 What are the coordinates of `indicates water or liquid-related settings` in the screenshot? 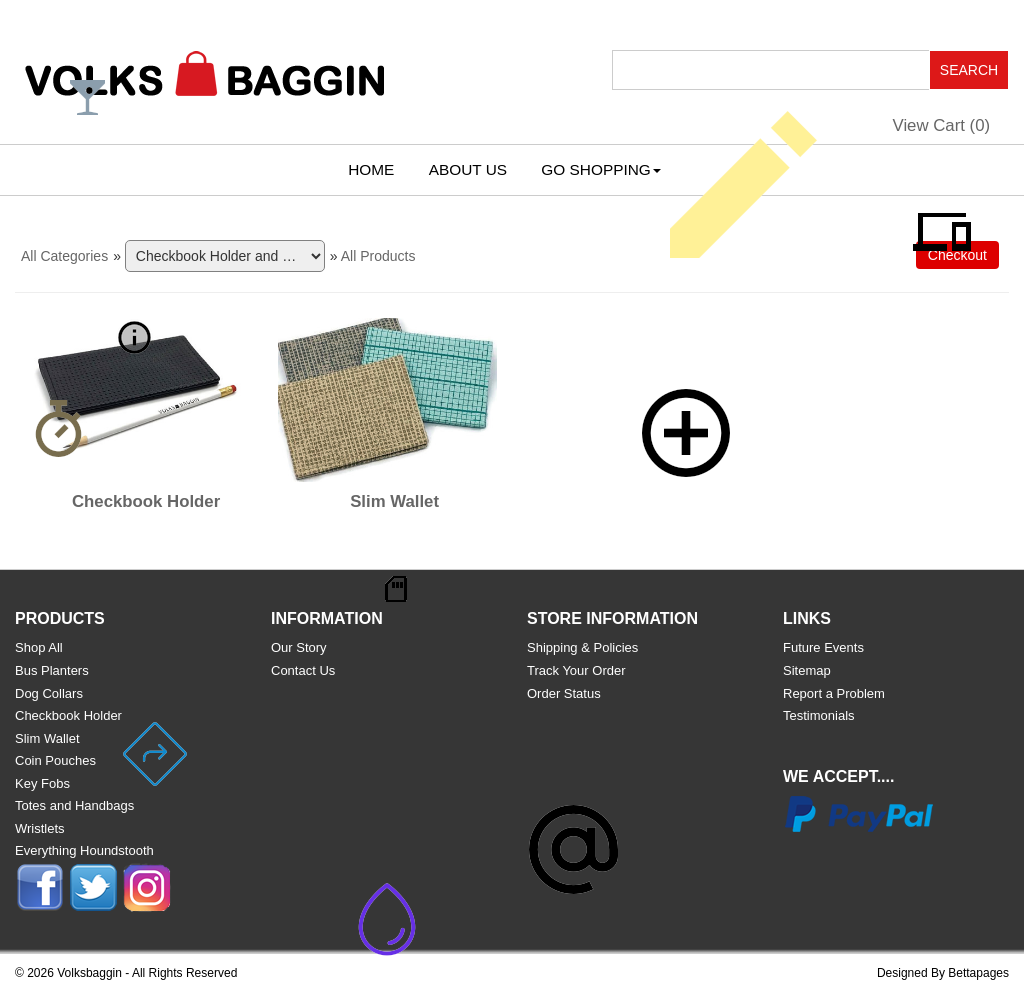 It's located at (387, 922).